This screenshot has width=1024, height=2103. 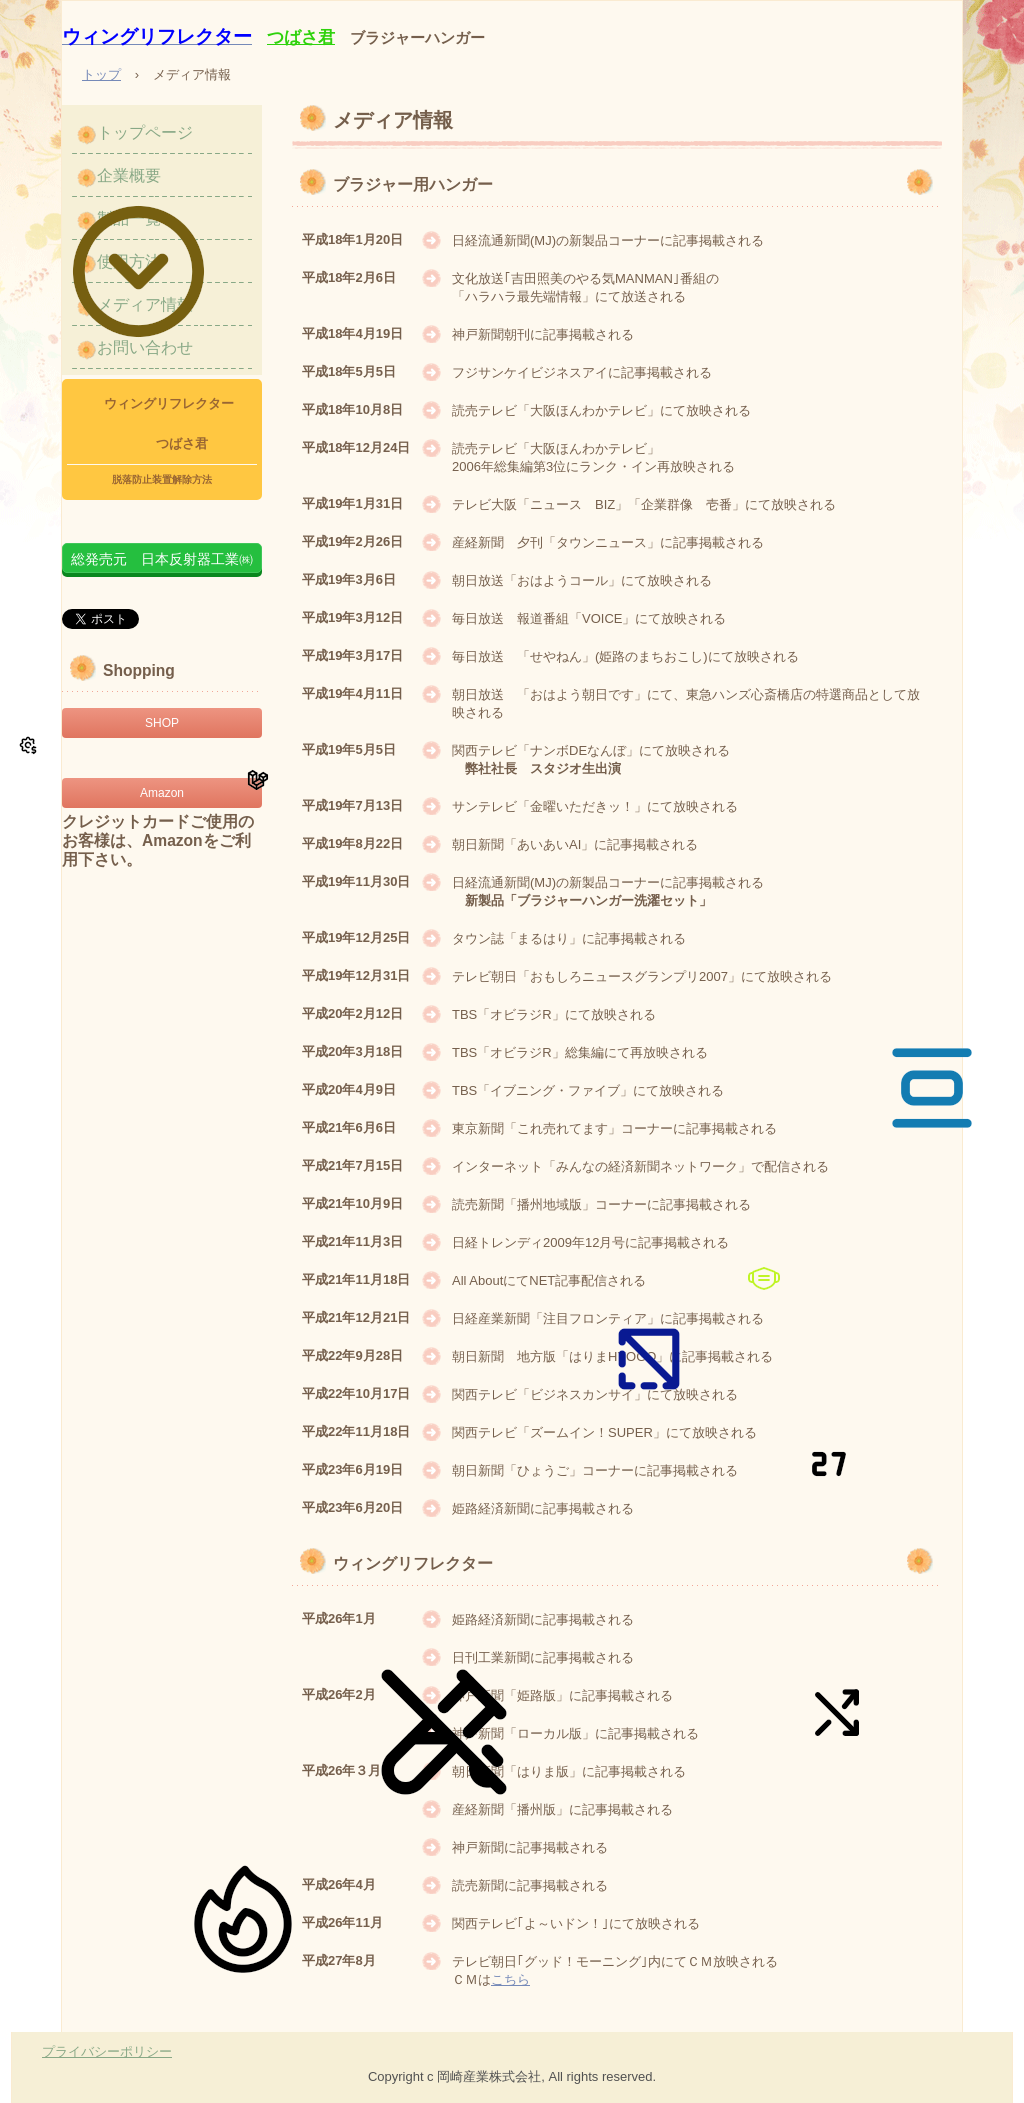 What do you see at coordinates (138, 271) in the screenshot?
I see `expand to show more content` at bounding box center [138, 271].